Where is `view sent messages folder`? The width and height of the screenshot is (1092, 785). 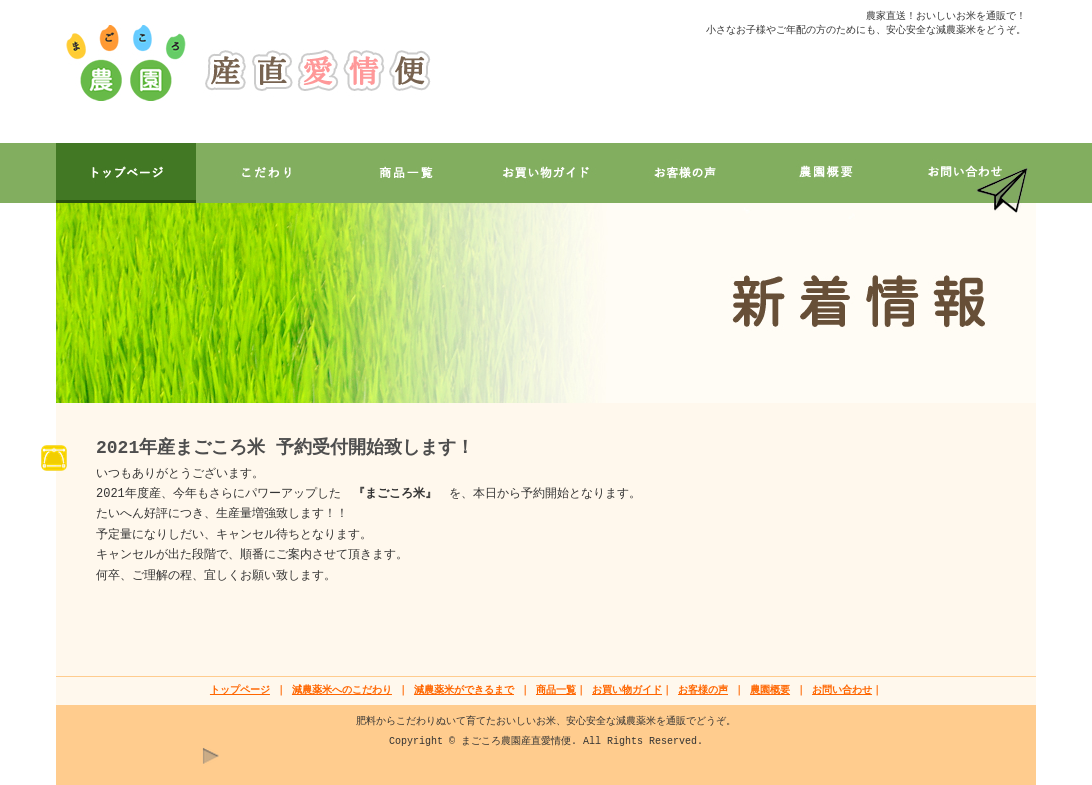
view sent messages folder is located at coordinates (1002, 191).